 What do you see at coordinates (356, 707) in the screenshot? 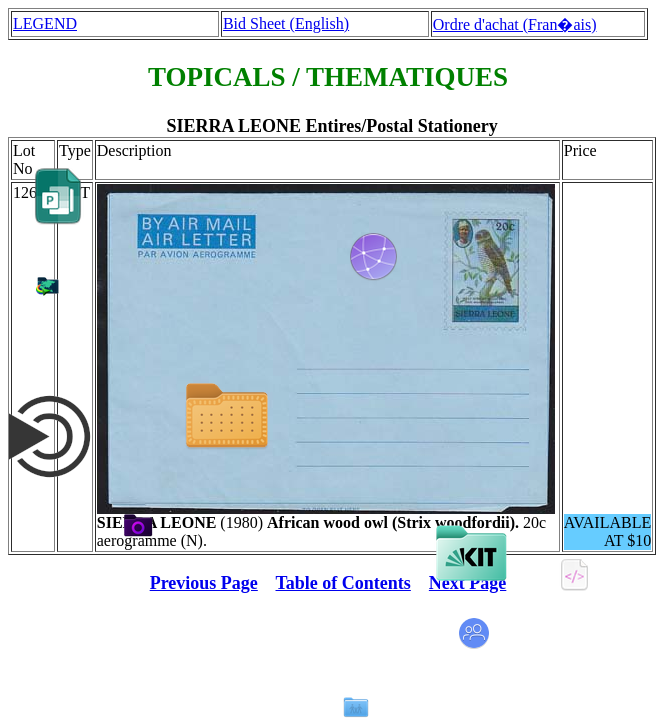
I see `open the family shared folder` at bounding box center [356, 707].